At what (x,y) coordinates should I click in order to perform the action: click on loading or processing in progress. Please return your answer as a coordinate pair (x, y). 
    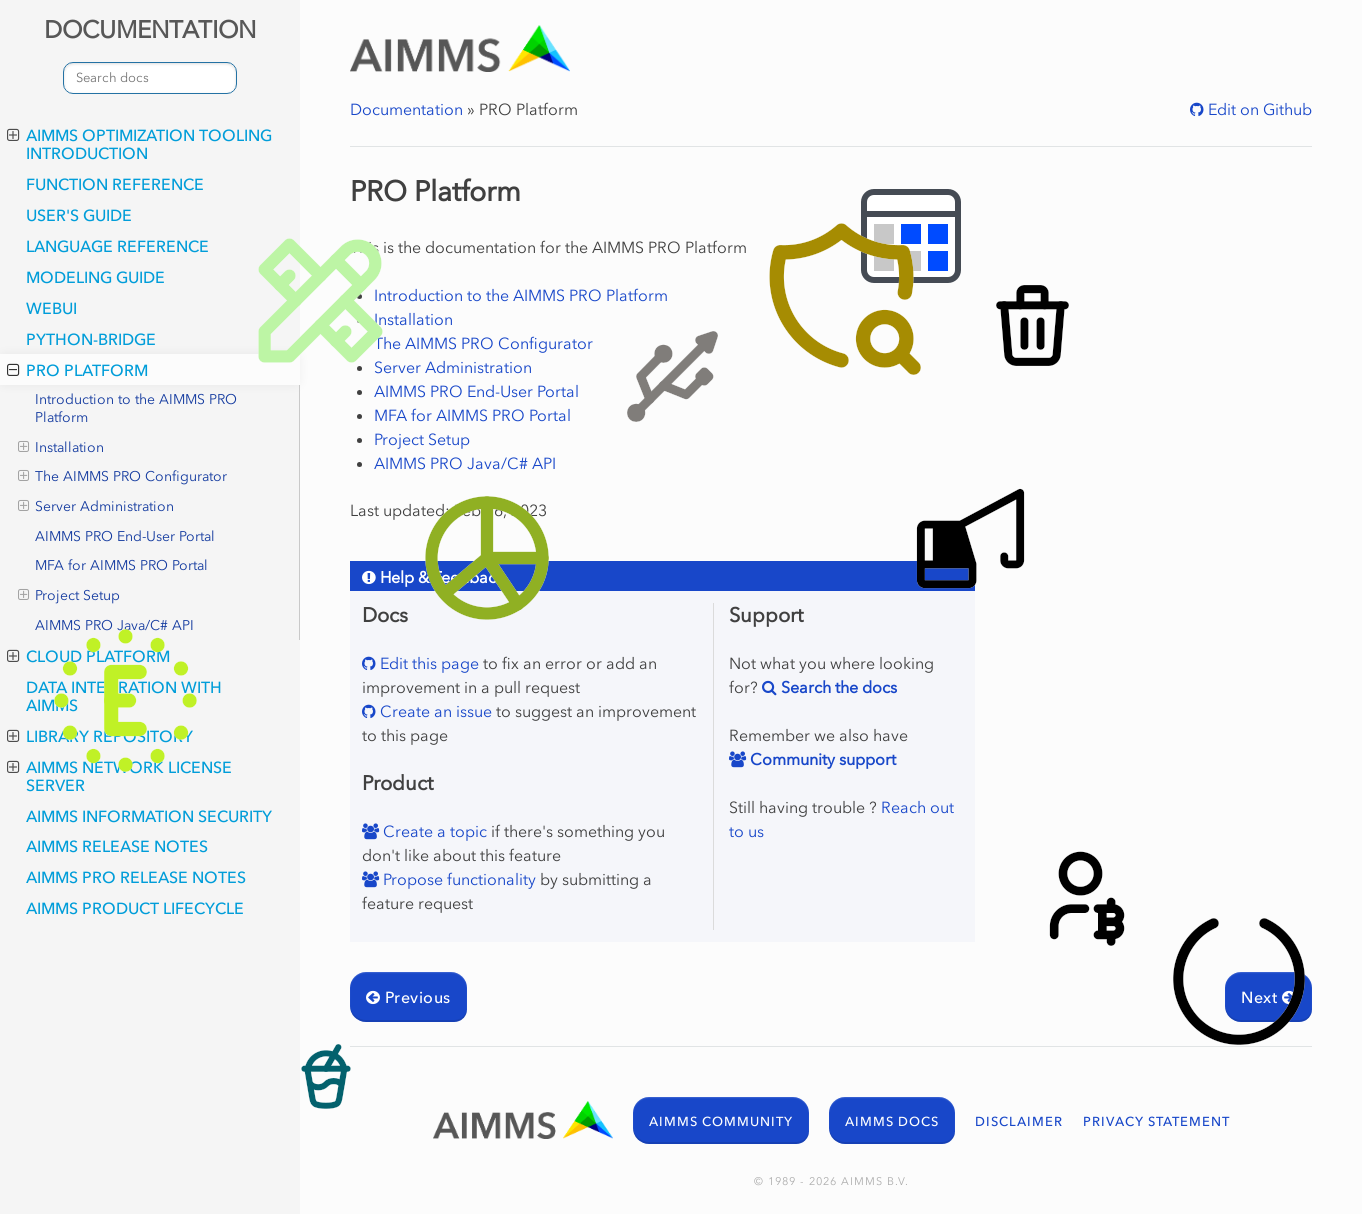
    Looking at the image, I should click on (1239, 979).